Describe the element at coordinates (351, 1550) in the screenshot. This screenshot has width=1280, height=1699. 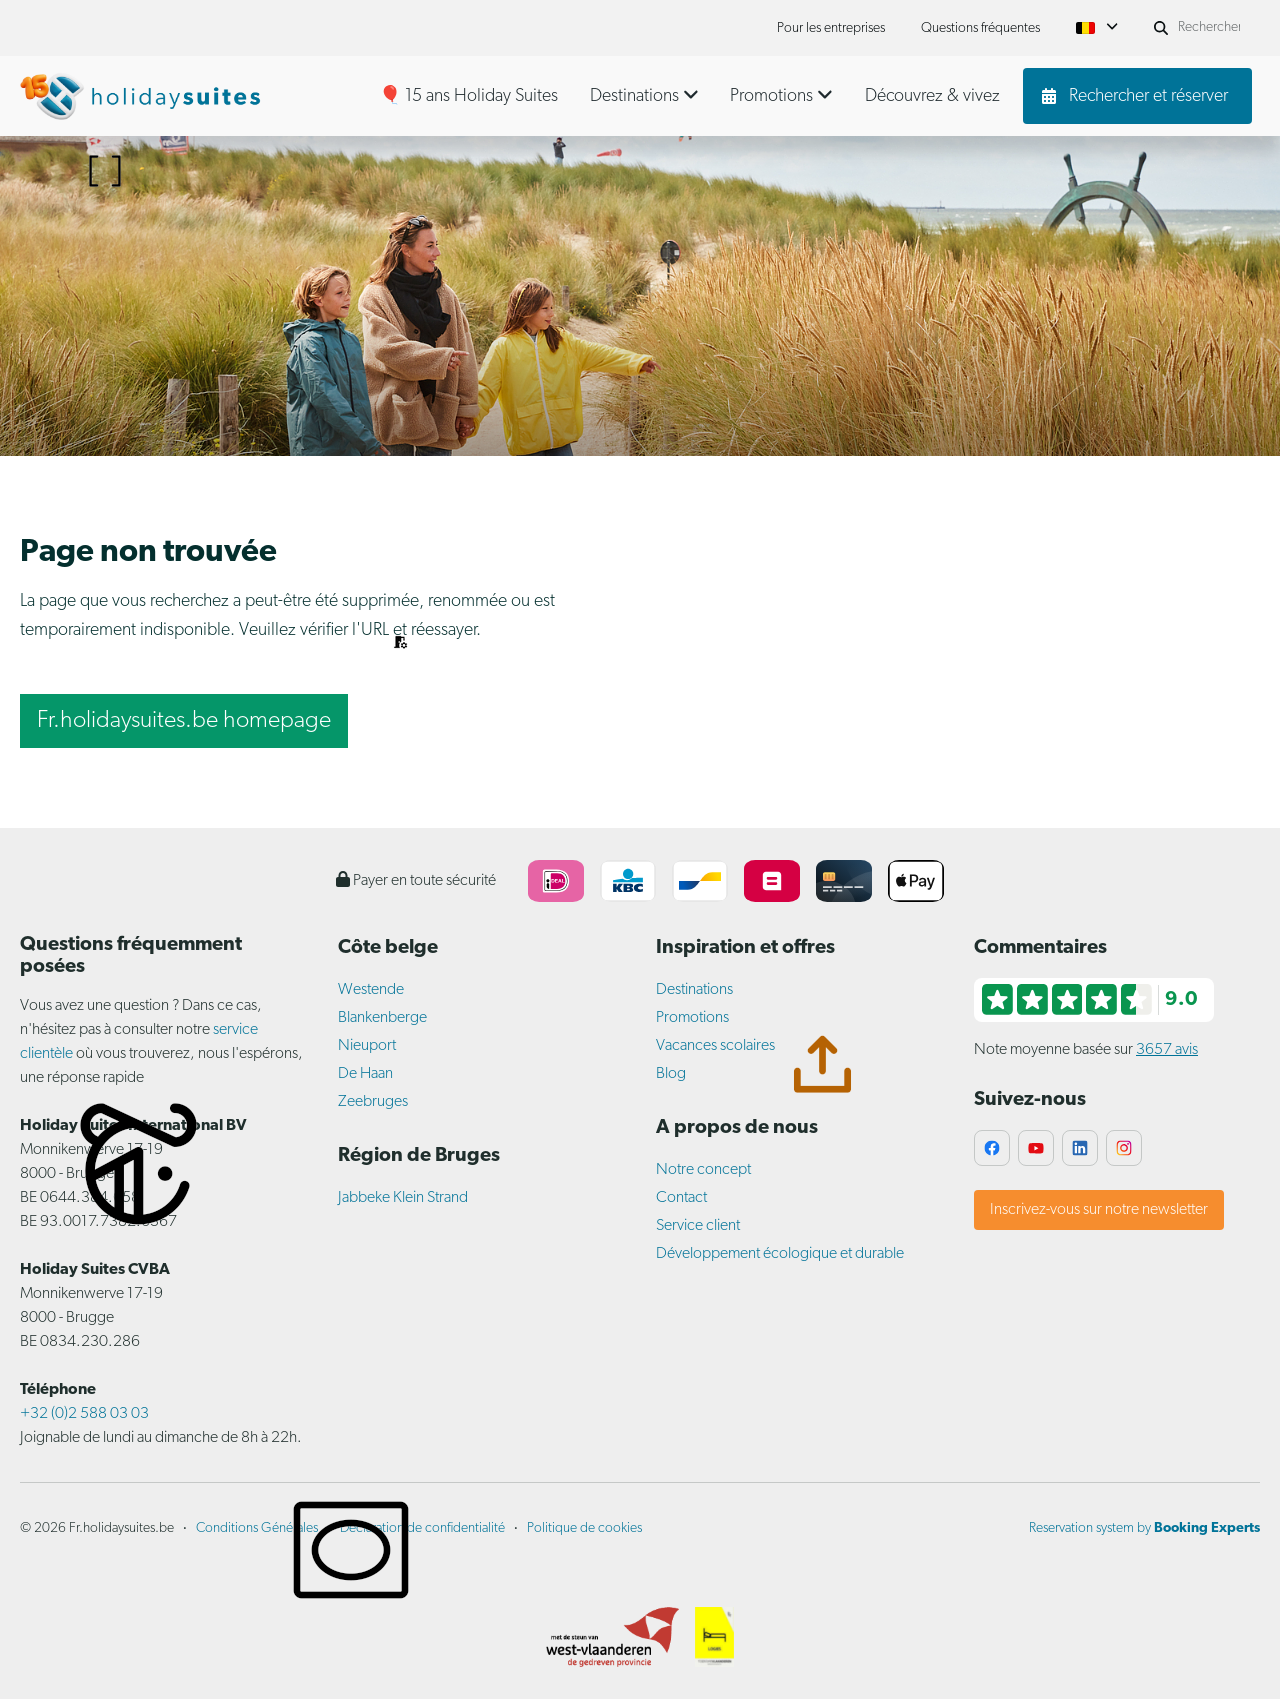
I see `apply vignette effect to photo` at that location.